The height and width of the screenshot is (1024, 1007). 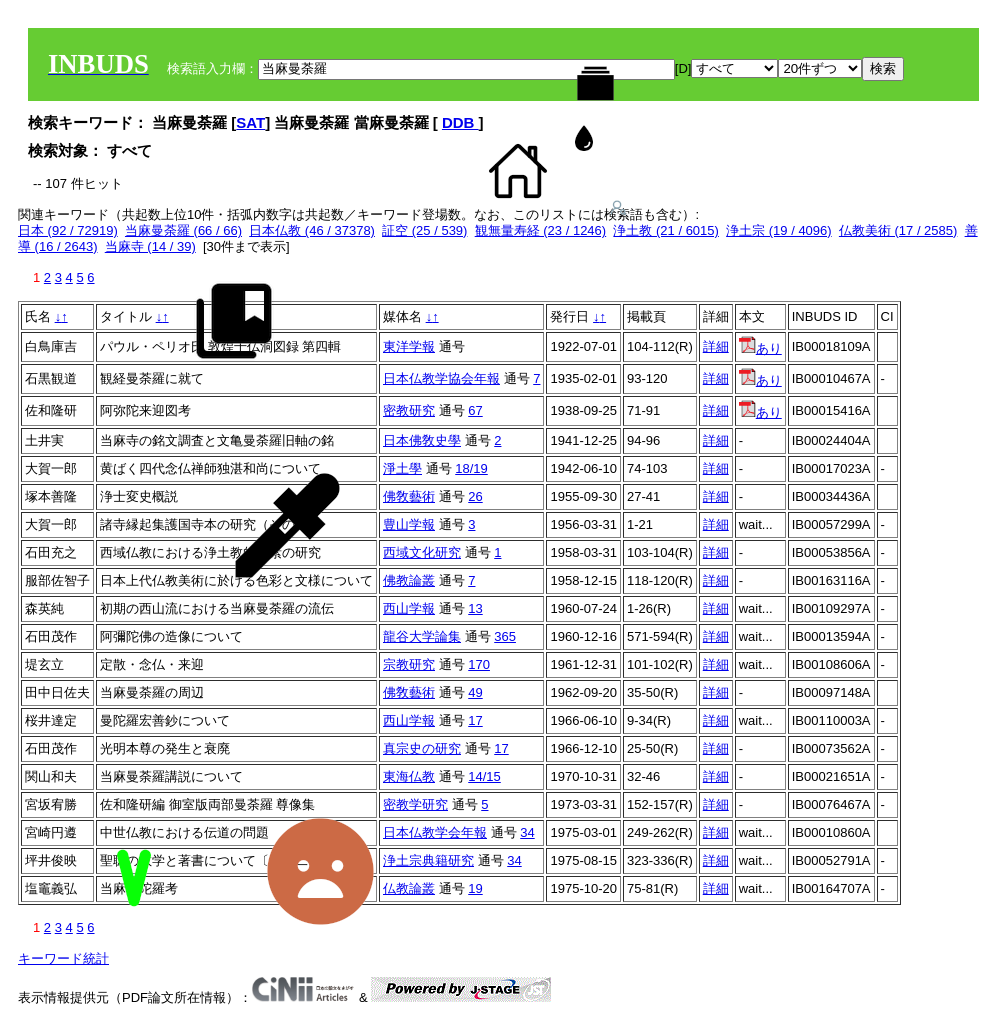 What do you see at coordinates (287, 525) in the screenshot?
I see `pick a color from the screen` at bounding box center [287, 525].